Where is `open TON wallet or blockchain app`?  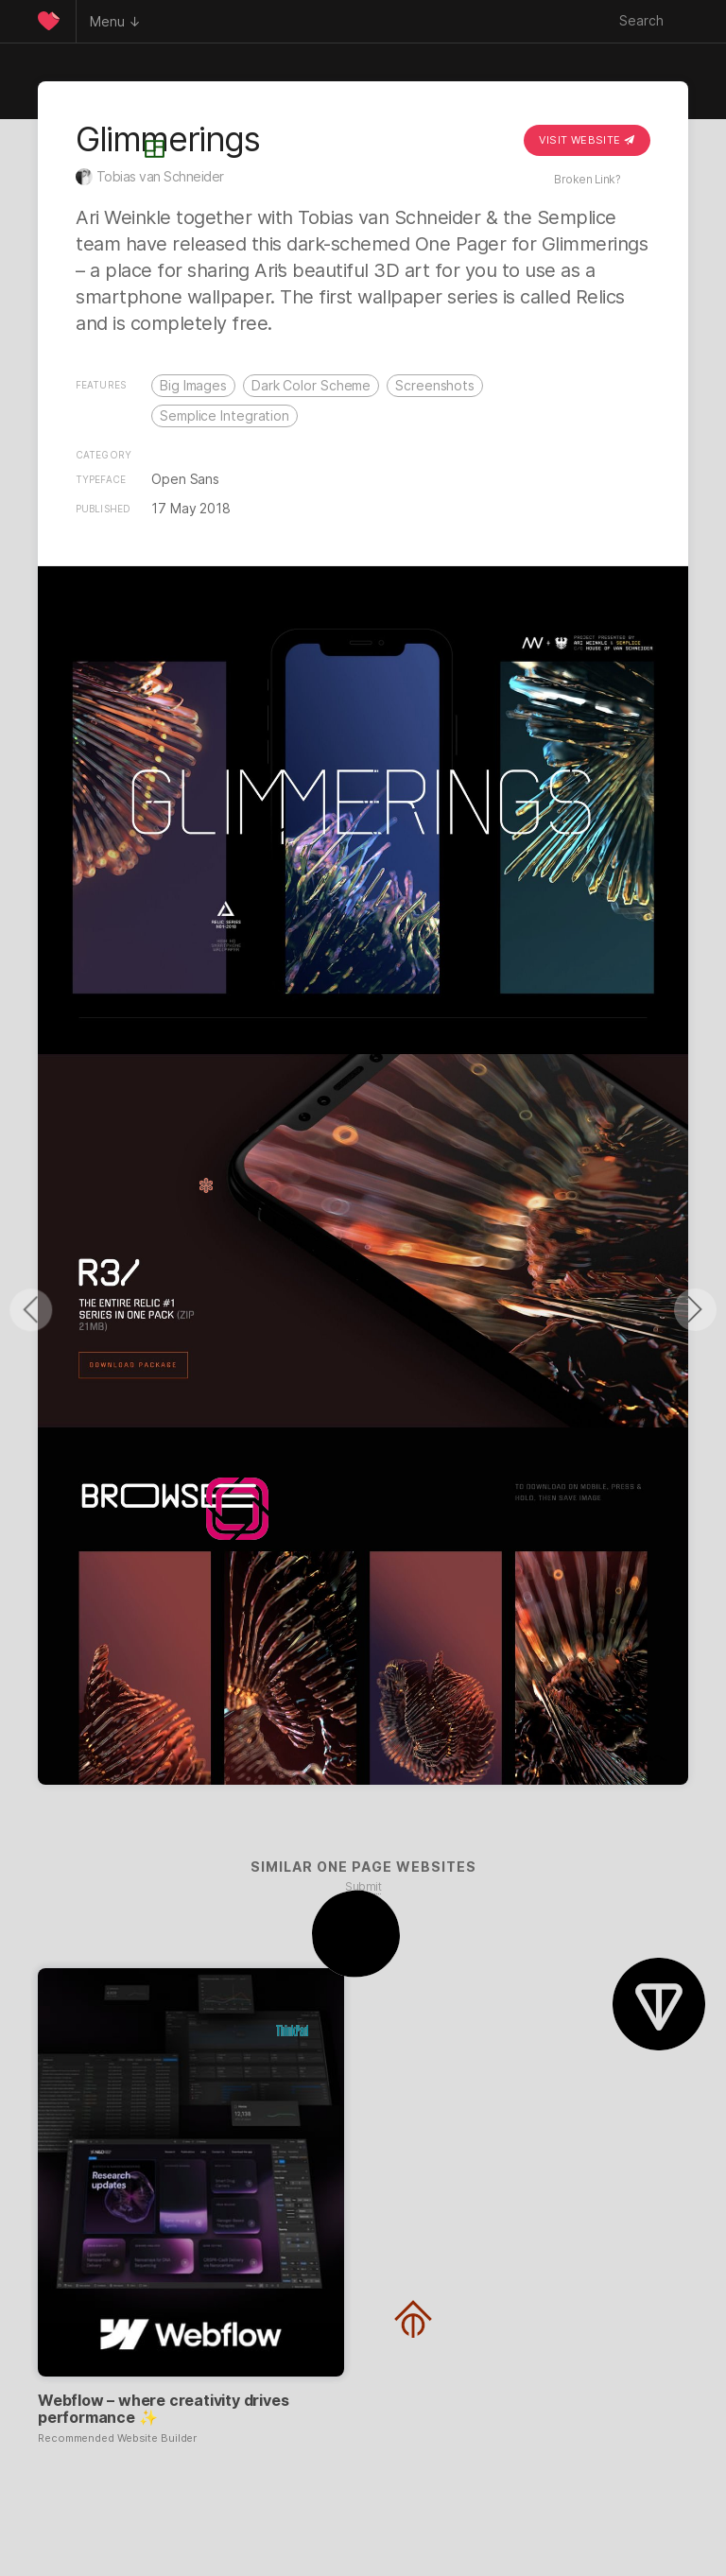
open TON wallet or blockchain app is located at coordinates (659, 2004).